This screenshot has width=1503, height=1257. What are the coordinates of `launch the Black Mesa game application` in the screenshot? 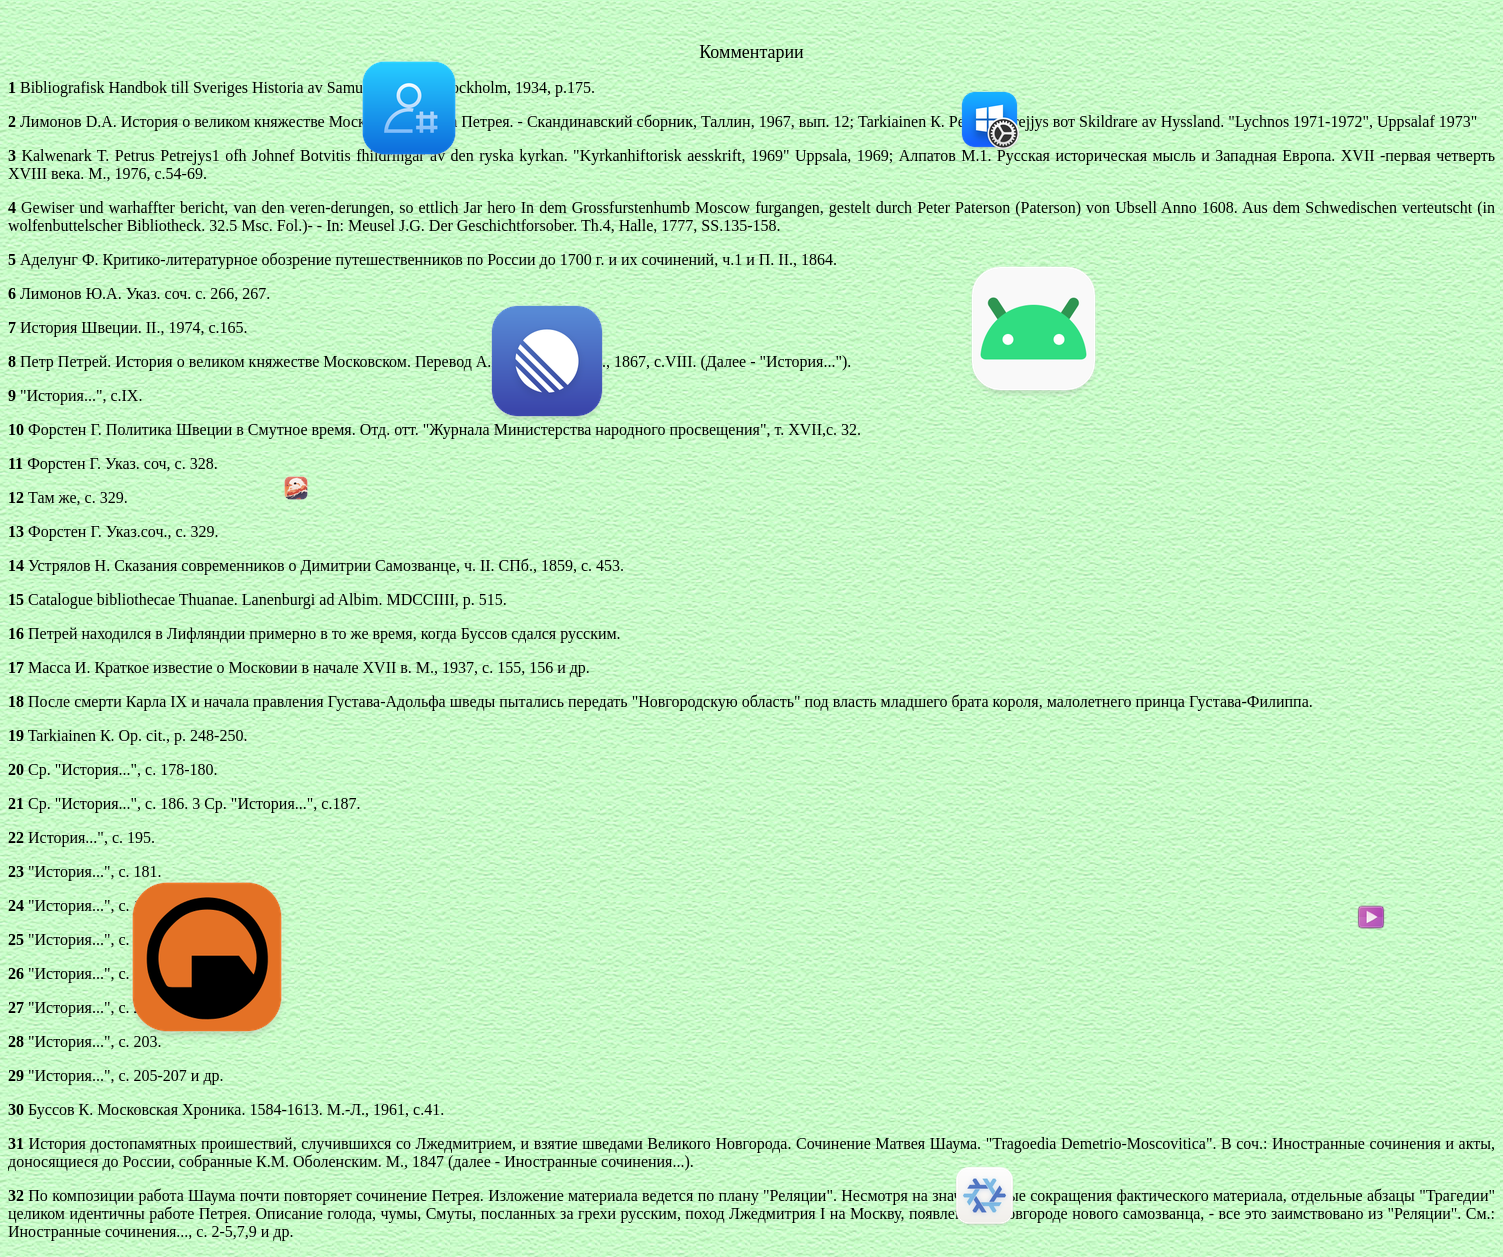 It's located at (207, 957).